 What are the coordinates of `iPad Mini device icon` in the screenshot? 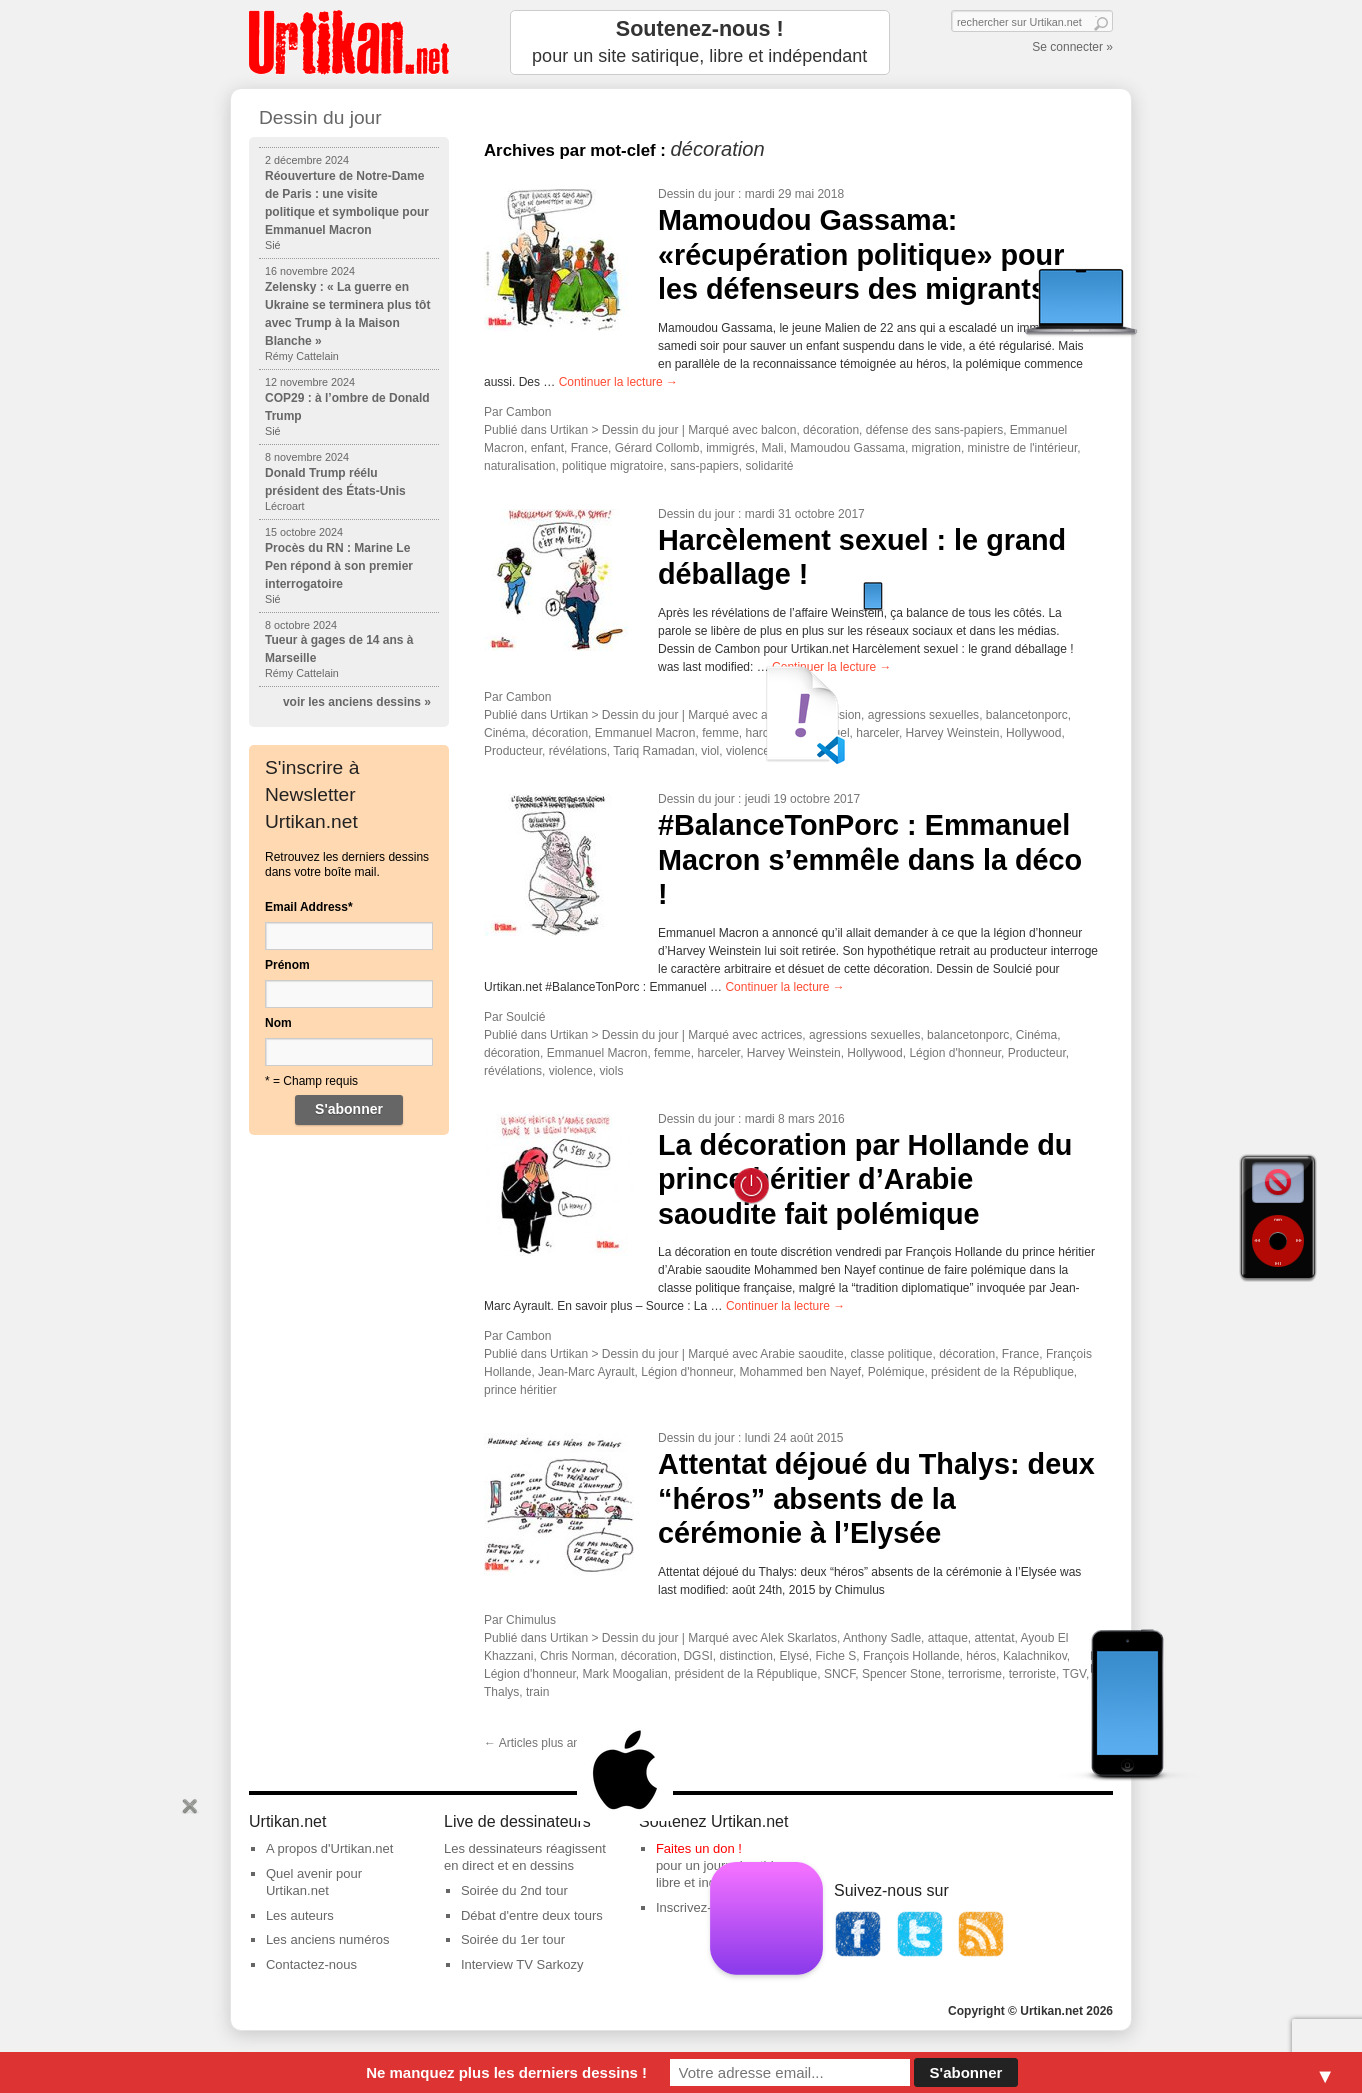 It's located at (873, 593).